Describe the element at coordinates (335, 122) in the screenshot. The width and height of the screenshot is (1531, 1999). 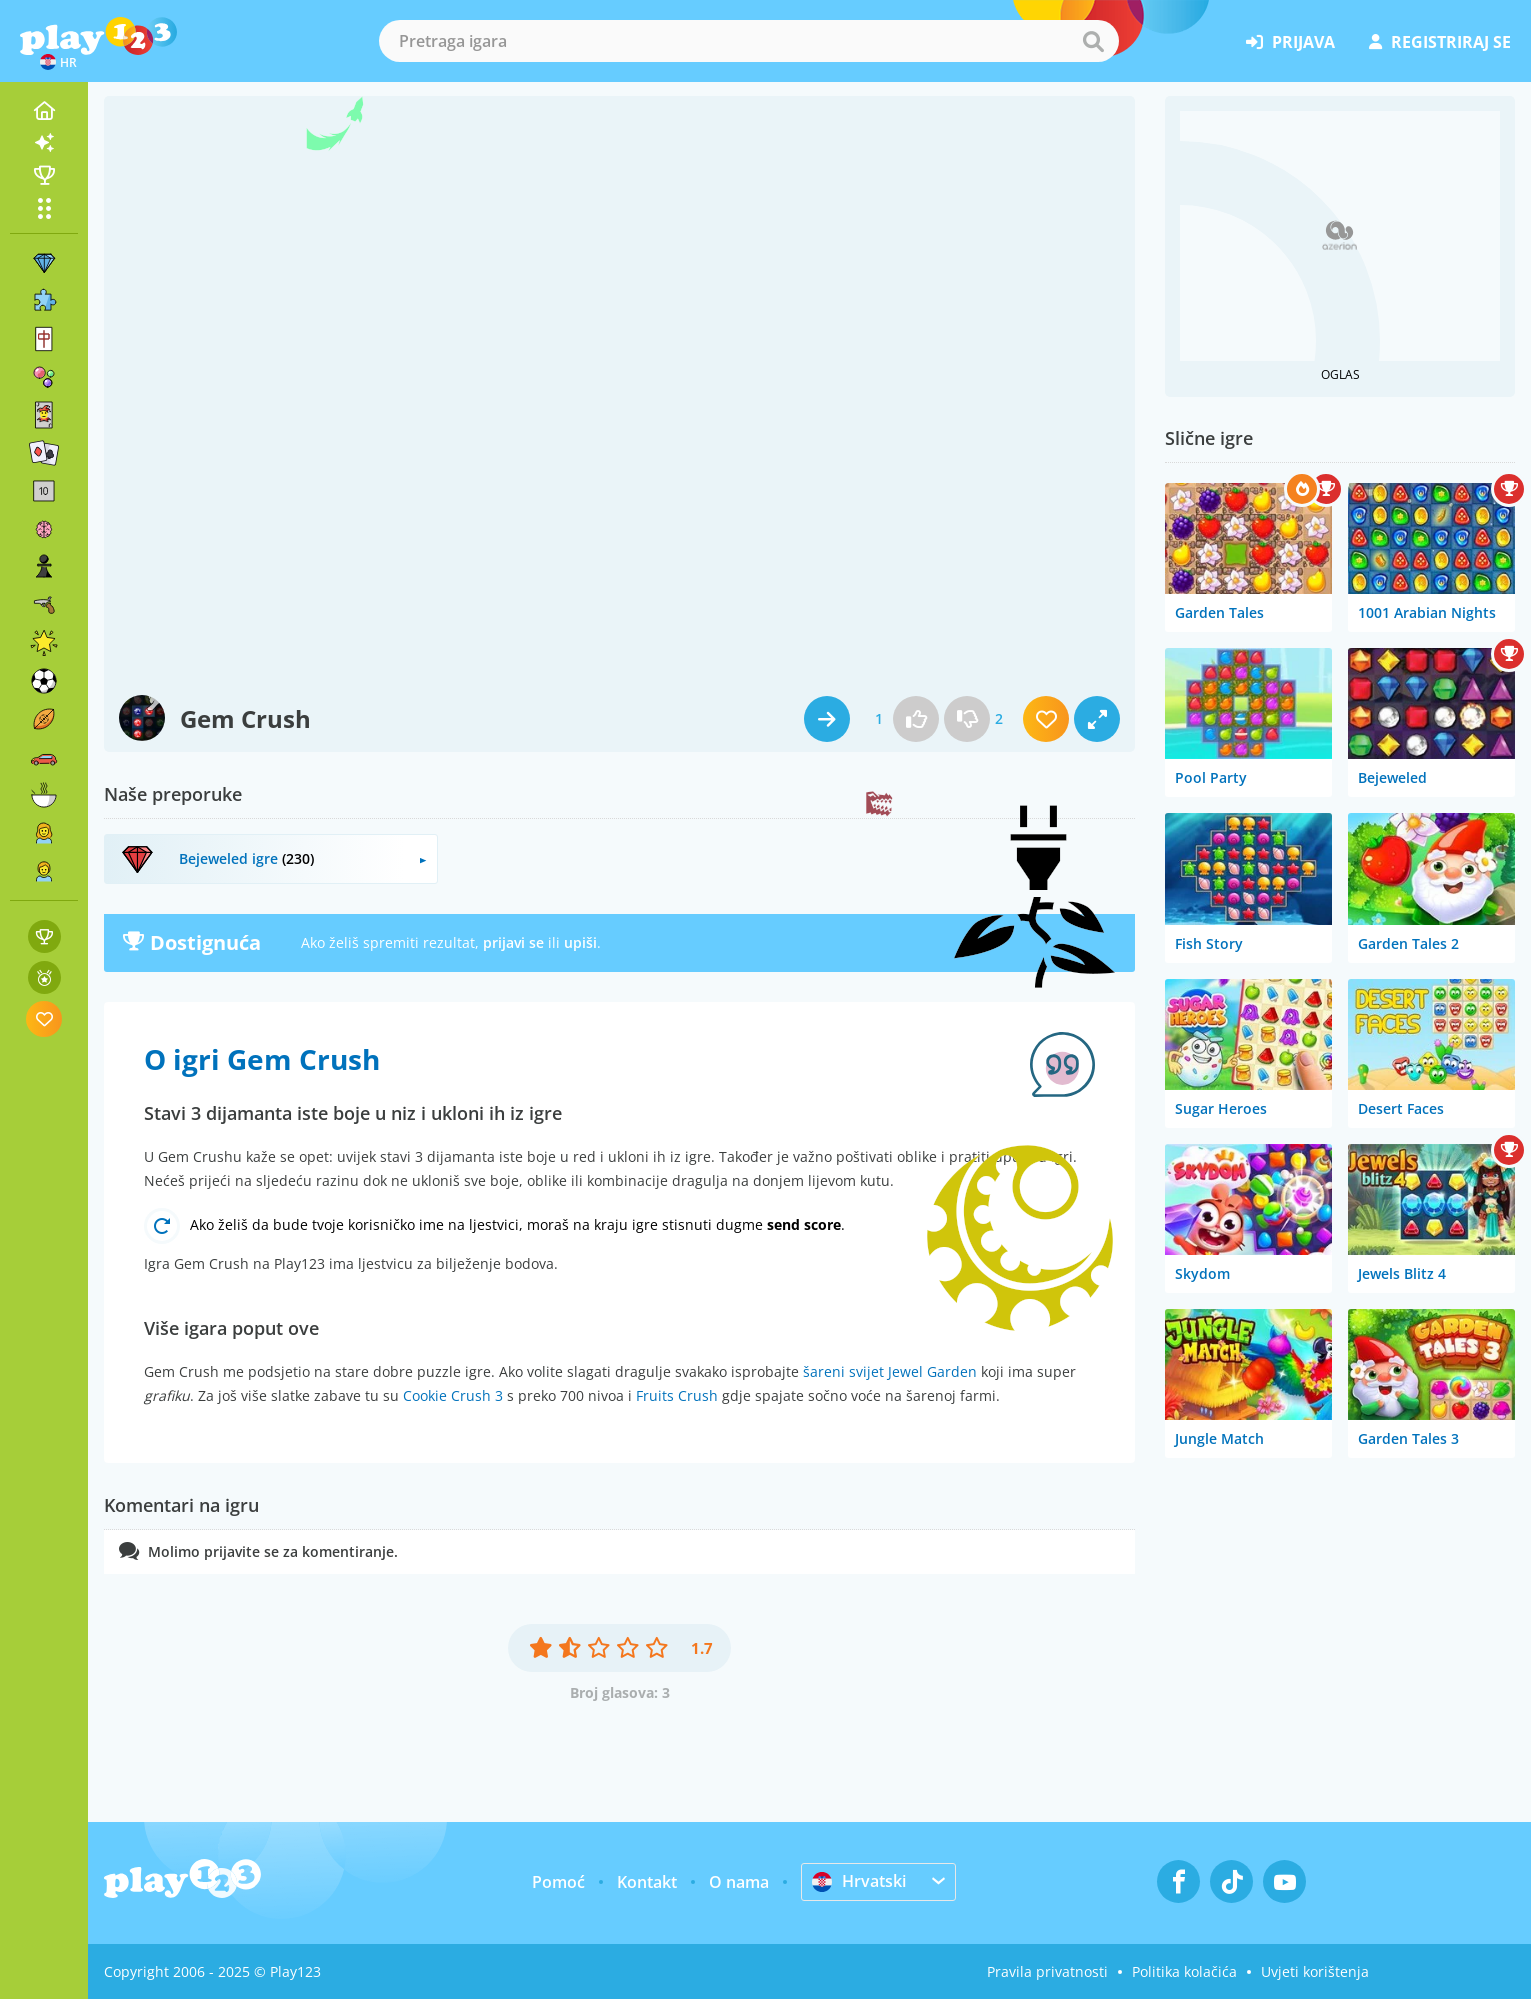
I see `launch or deploy an application` at that location.